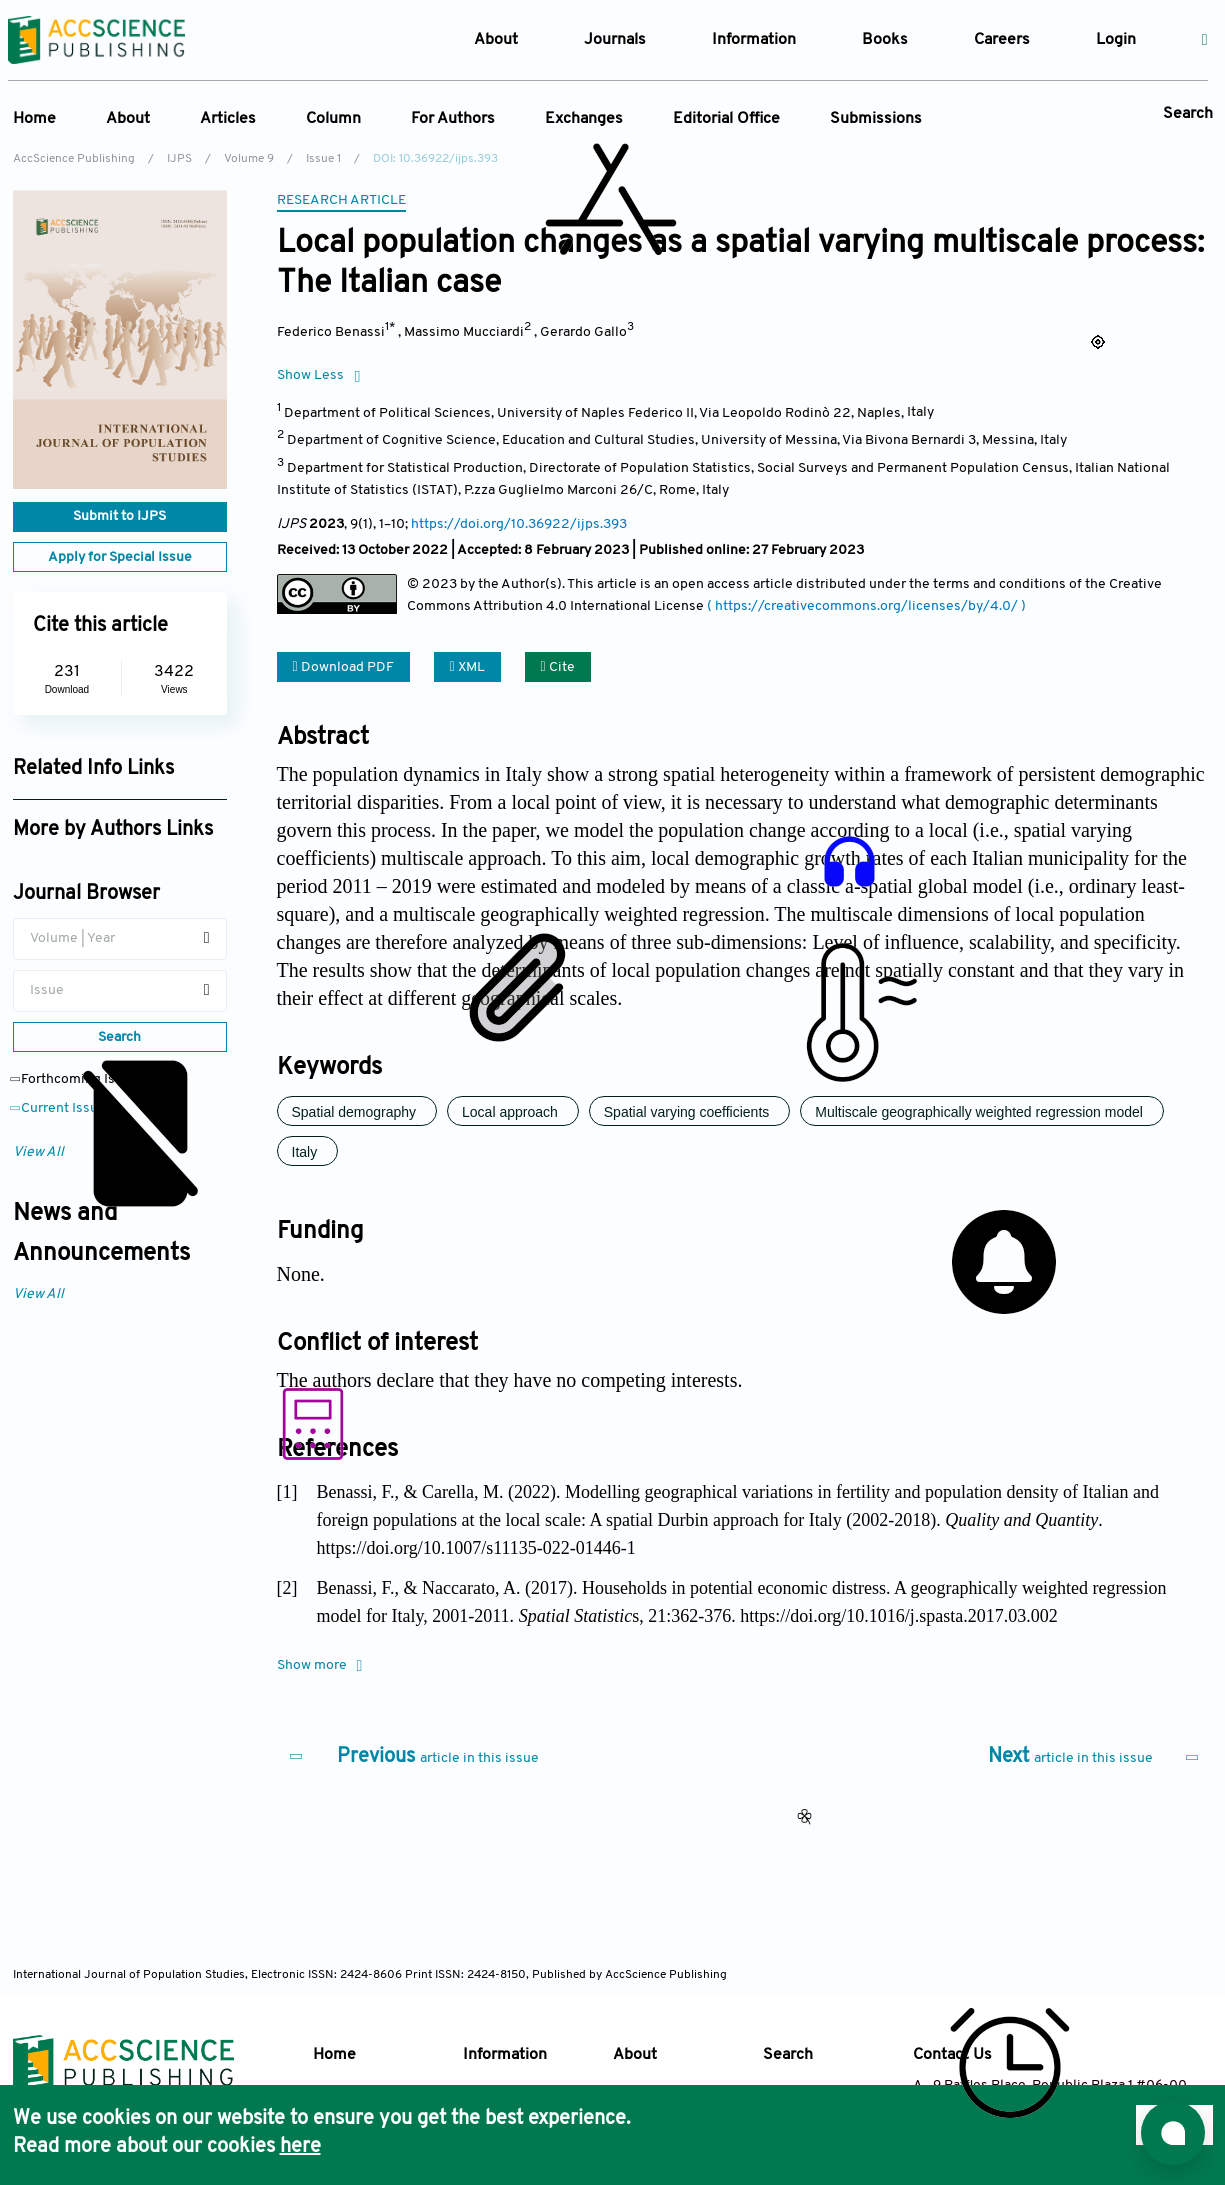  I want to click on open the app store, so click(611, 204).